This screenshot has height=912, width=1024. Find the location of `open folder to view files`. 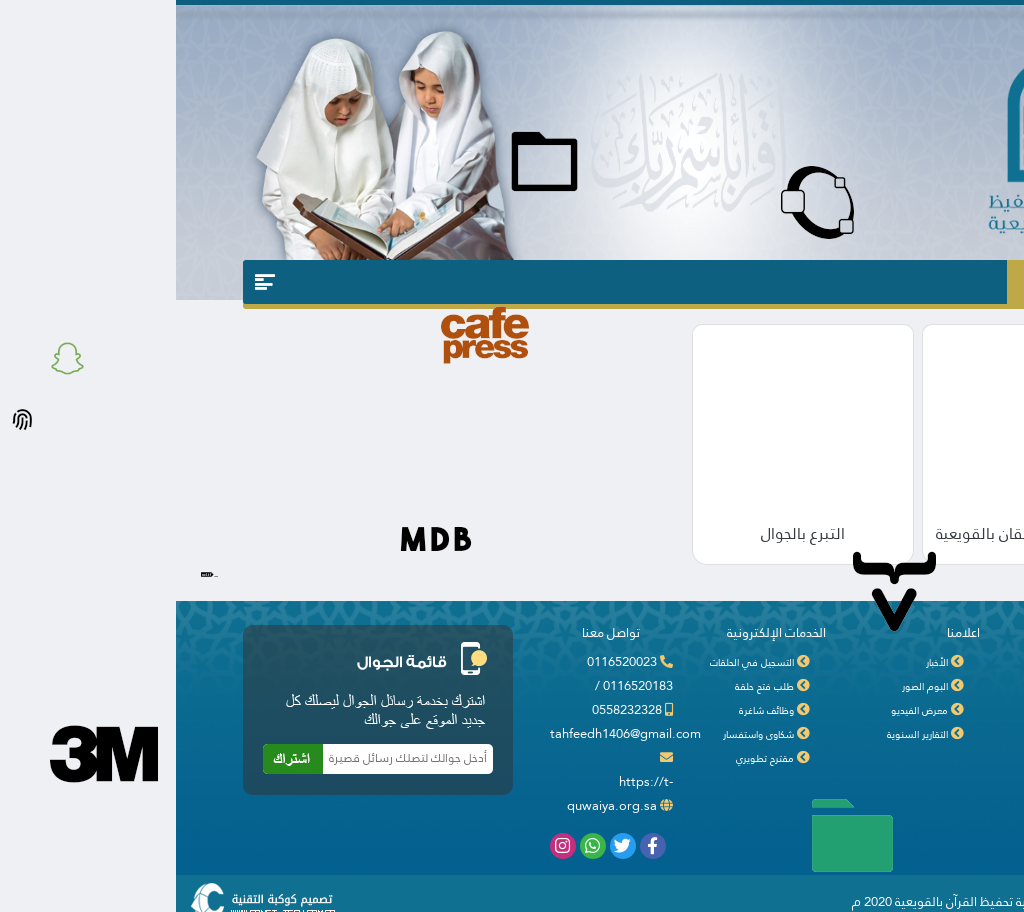

open folder to view files is located at coordinates (852, 835).